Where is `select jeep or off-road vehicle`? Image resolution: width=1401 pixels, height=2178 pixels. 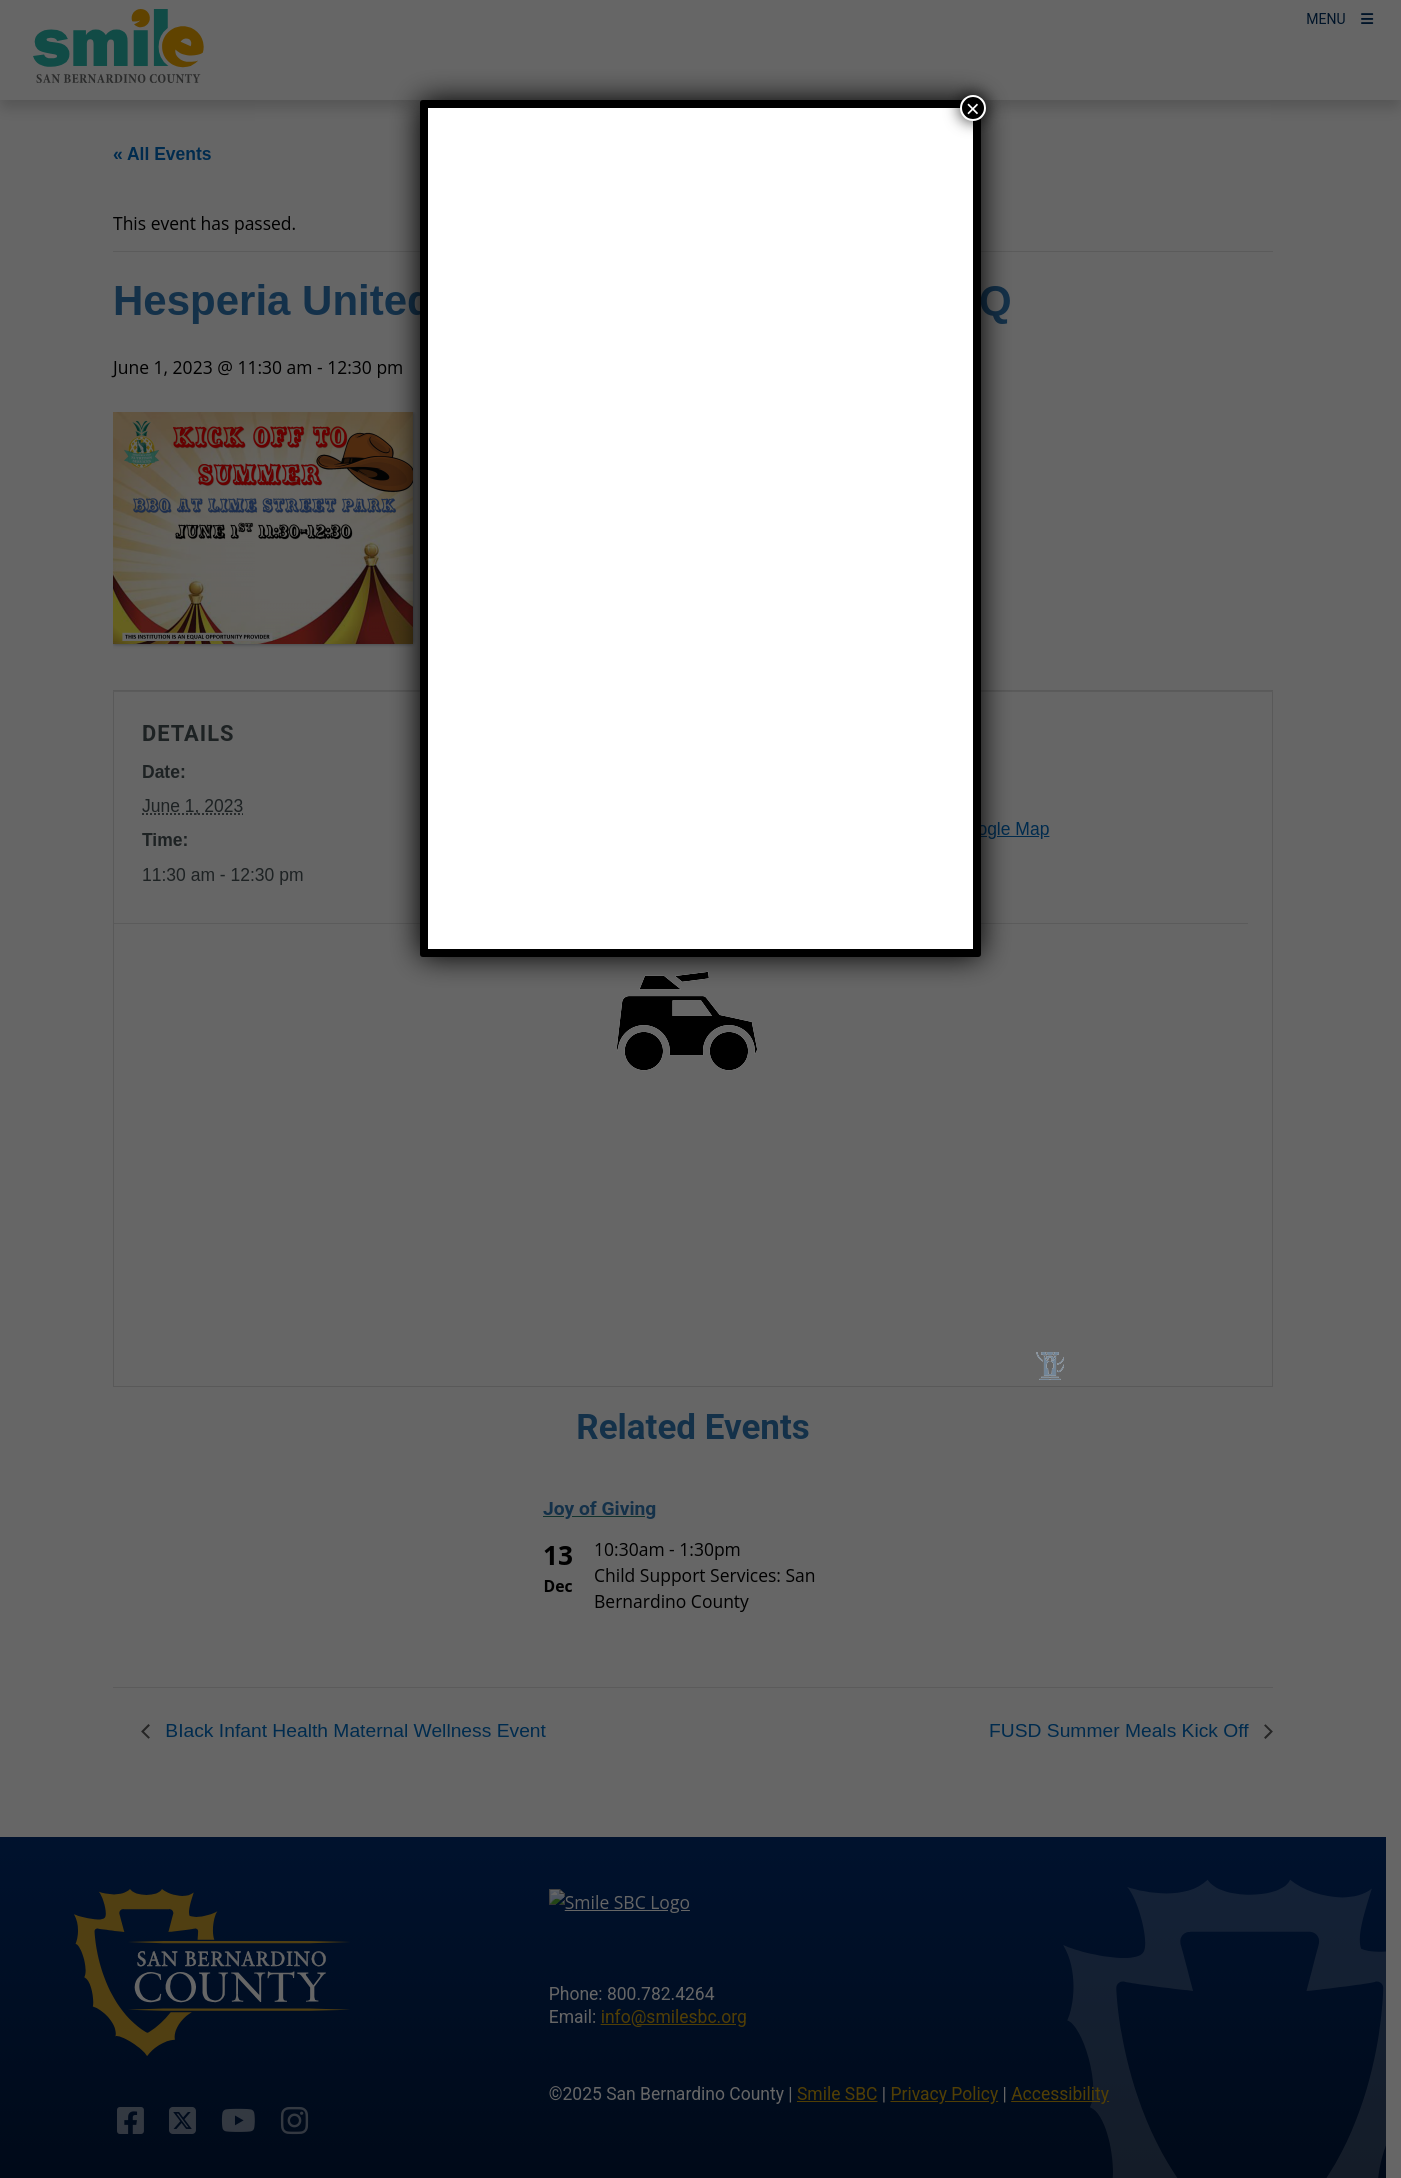 select jeep or off-road vehicle is located at coordinates (687, 1021).